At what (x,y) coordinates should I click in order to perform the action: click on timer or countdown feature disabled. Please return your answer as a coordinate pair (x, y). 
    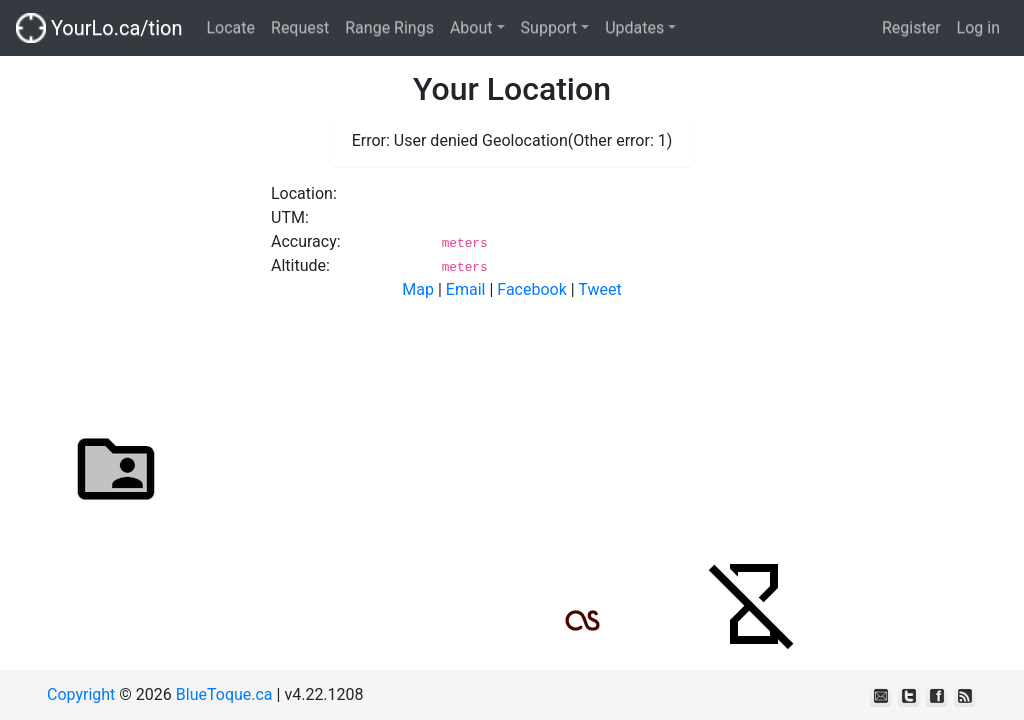
    Looking at the image, I should click on (754, 604).